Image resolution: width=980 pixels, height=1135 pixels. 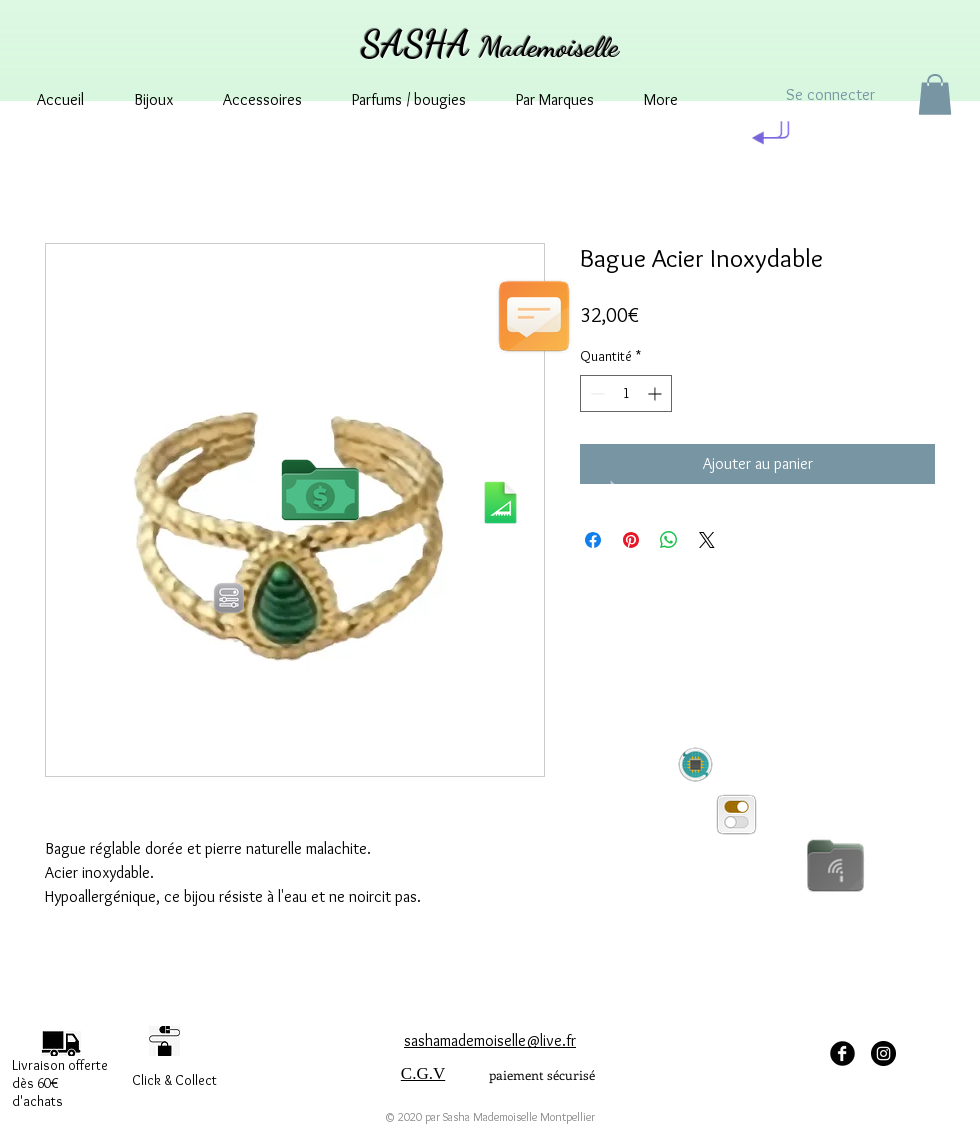 I want to click on reply to all recipients of an email, so click(x=770, y=130).